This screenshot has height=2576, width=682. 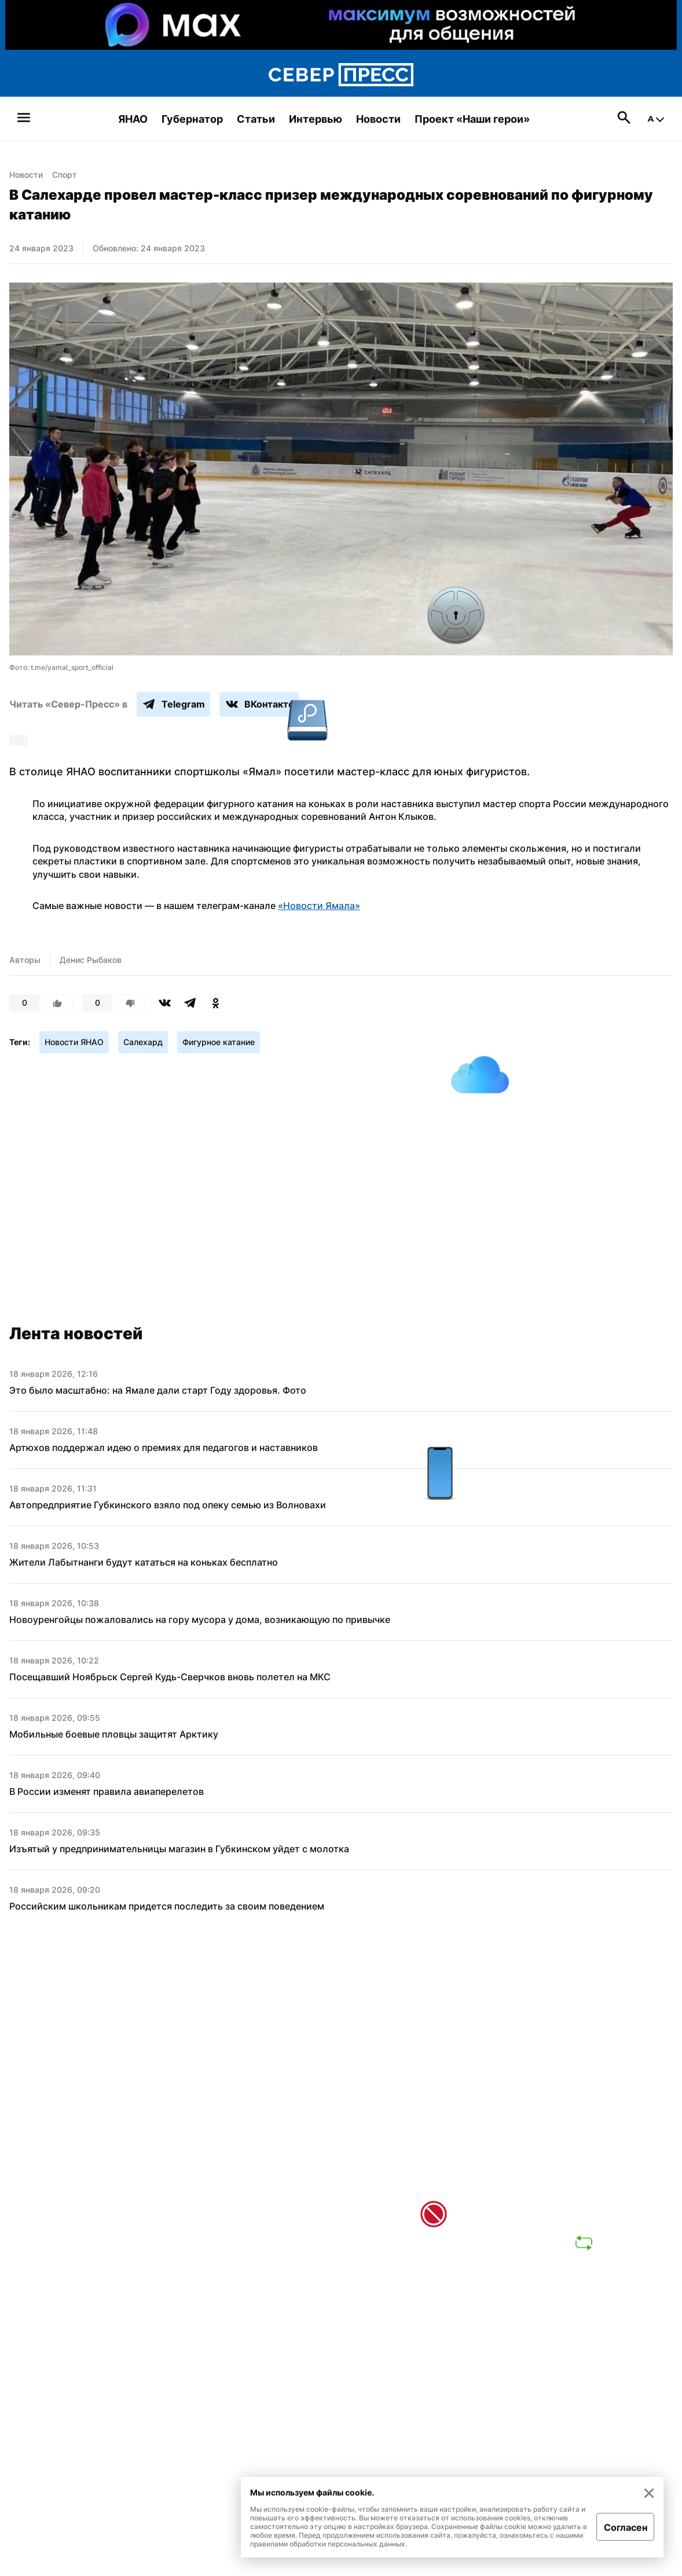 I want to click on connect to or manage your iPhone, so click(x=440, y=1474).